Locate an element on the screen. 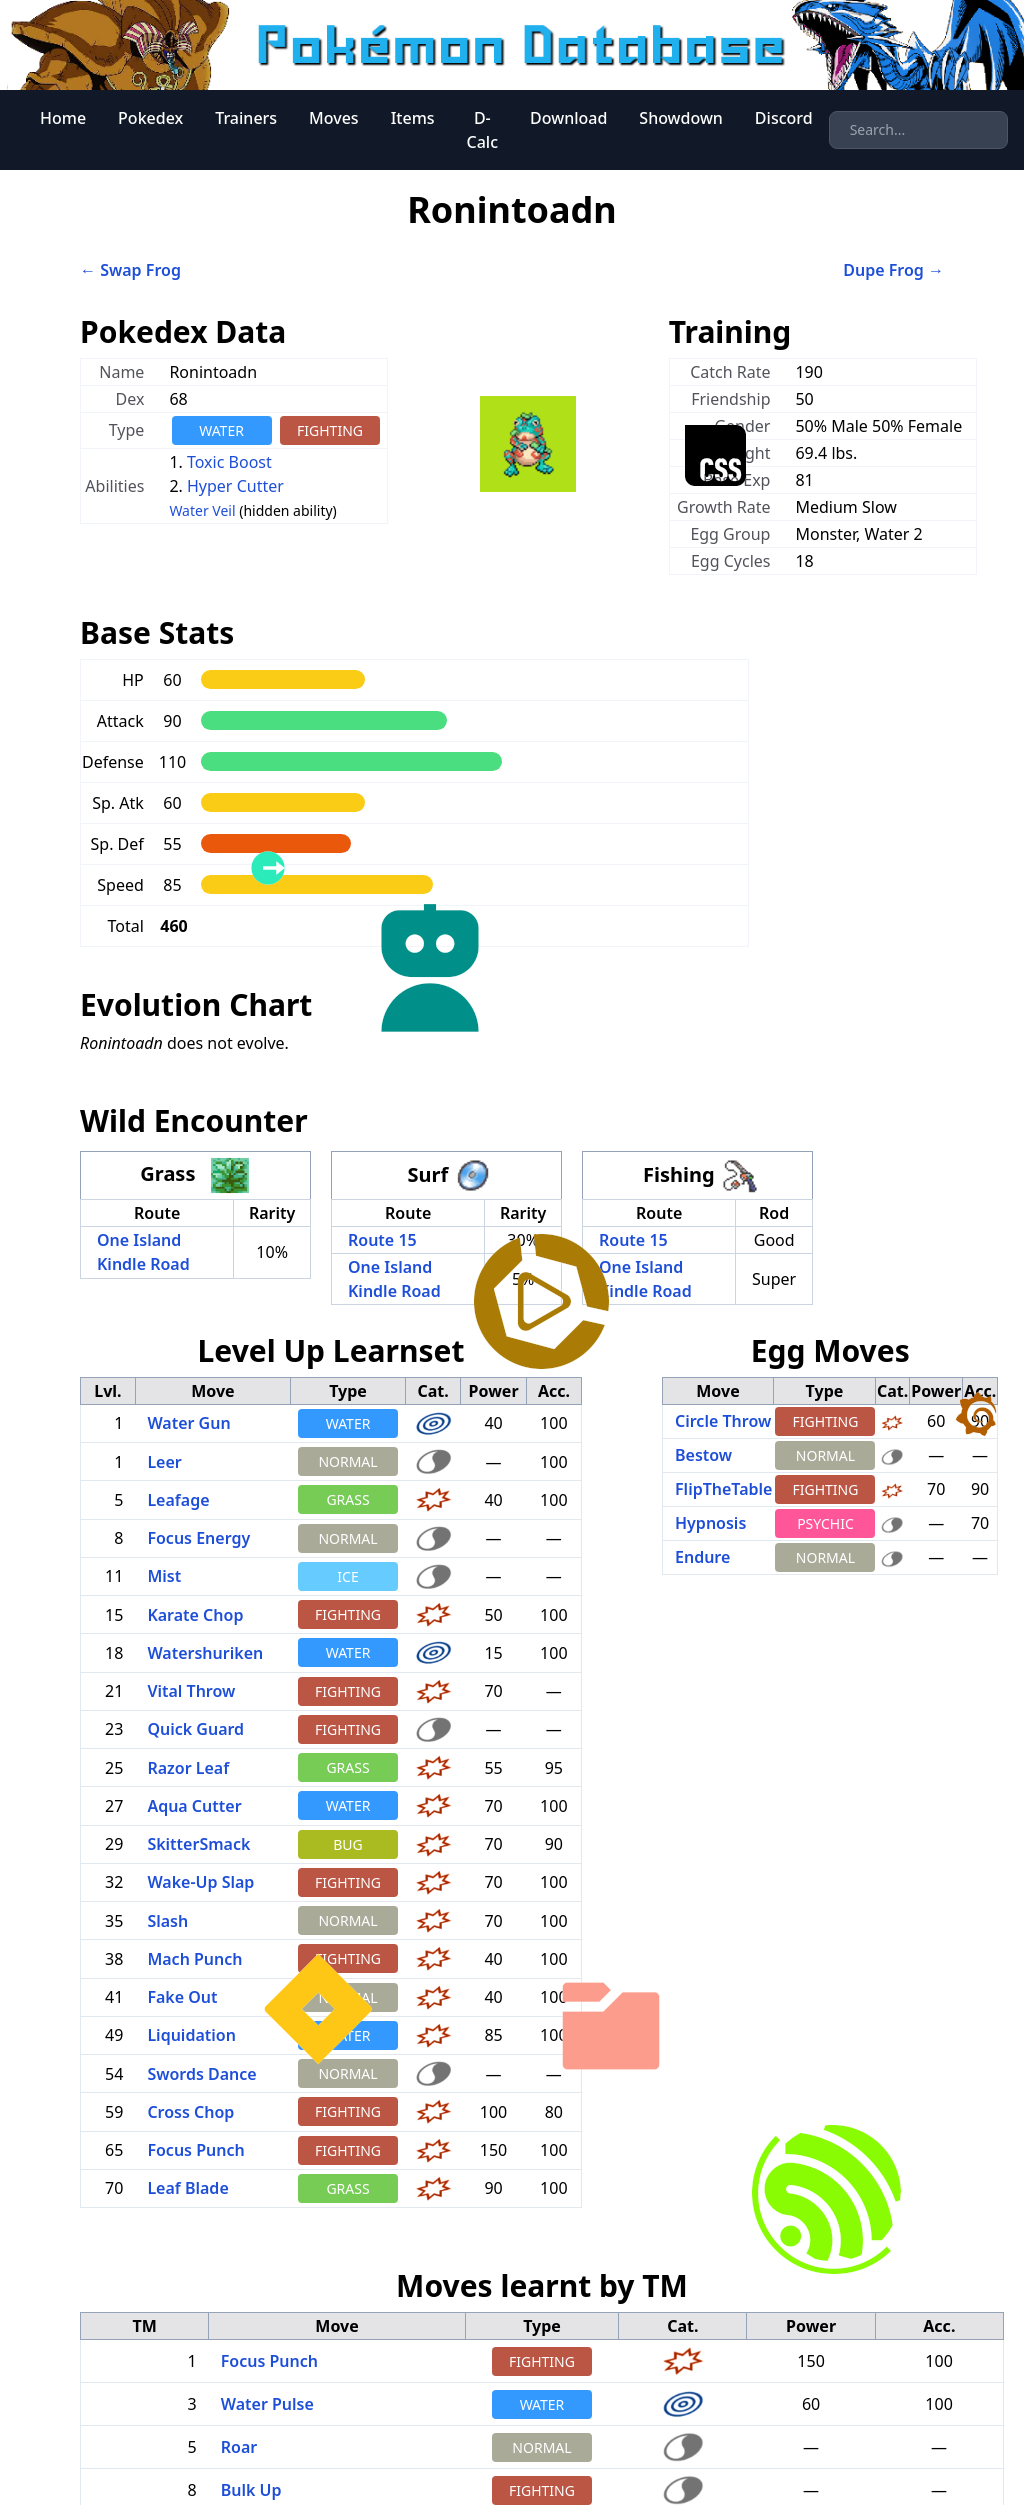  open Jira project management is located at coordinates (318, 2009).